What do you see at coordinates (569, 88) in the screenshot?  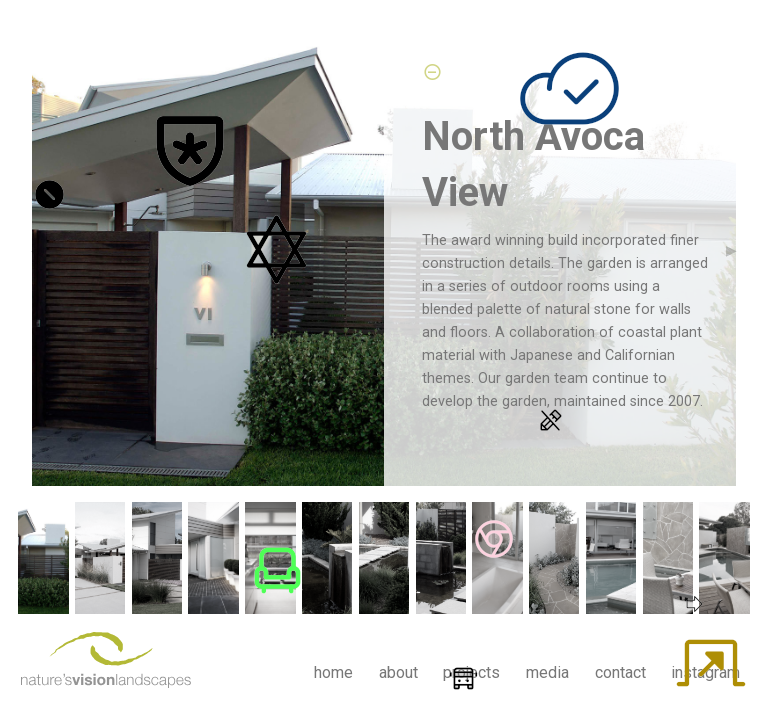 I see `file successfully uploaded to cloud storage` at bounding box center [569, 88].